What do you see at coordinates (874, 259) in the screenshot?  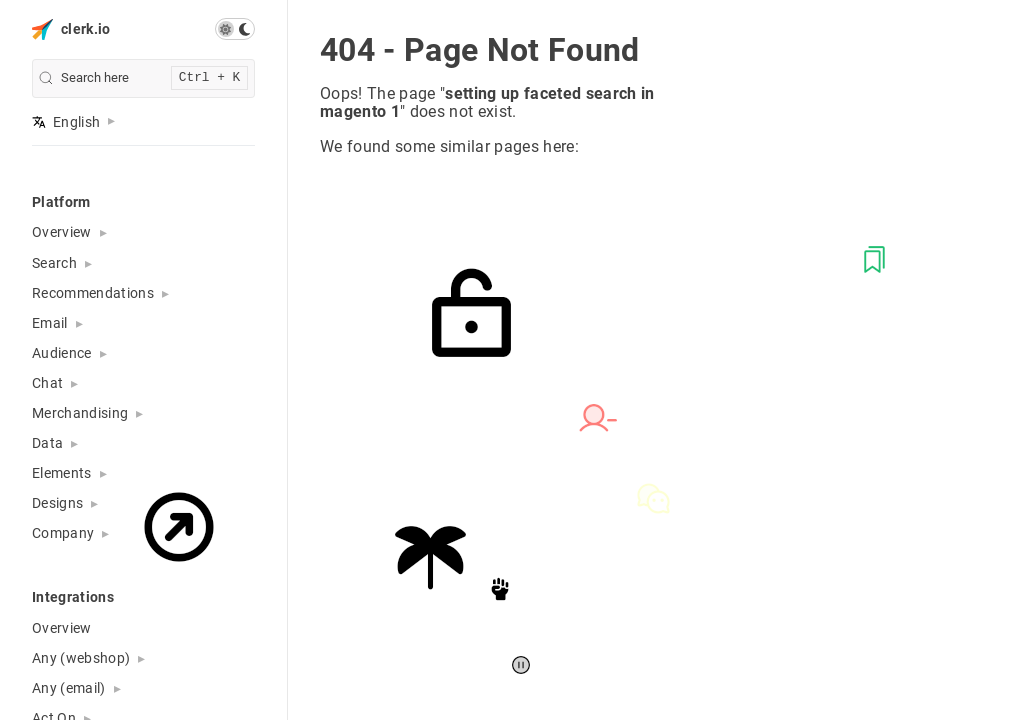 I see `view saved bookmarks` at bounding box center [874, 259].